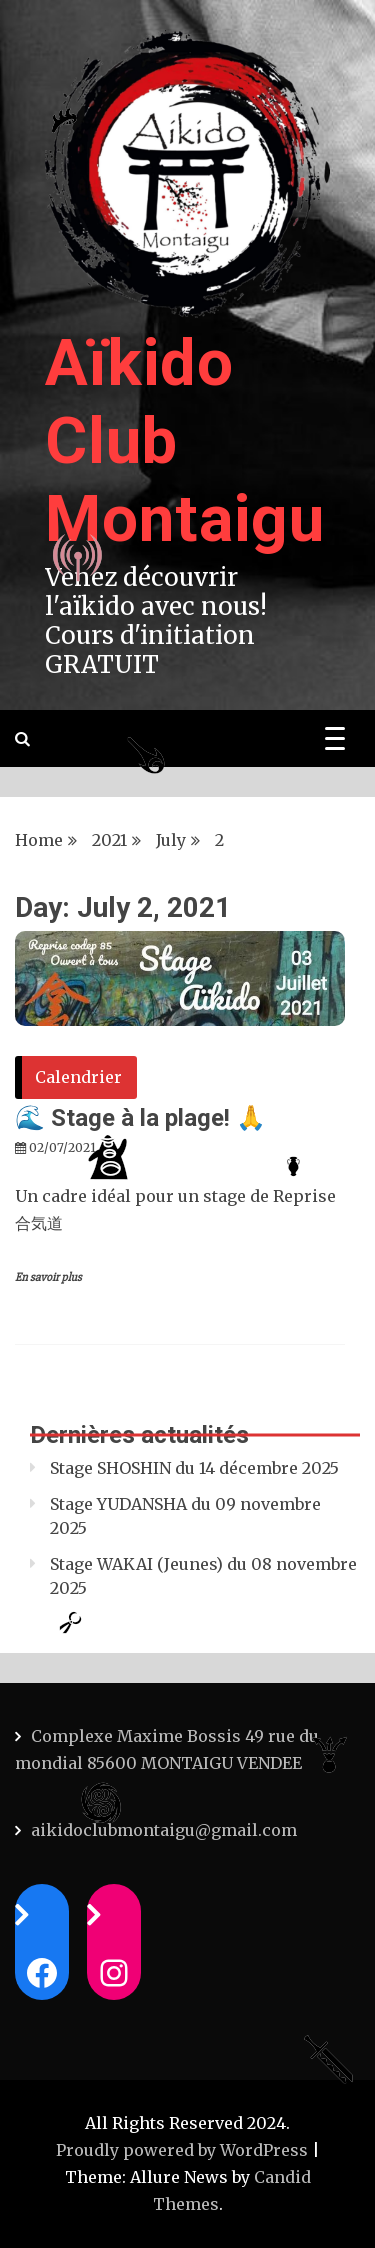 This screenshot has width=375, height=2248. Describe the element at coordinates (146, 755) in the screenshot. I see `cast a fire spell or ability` at that location.